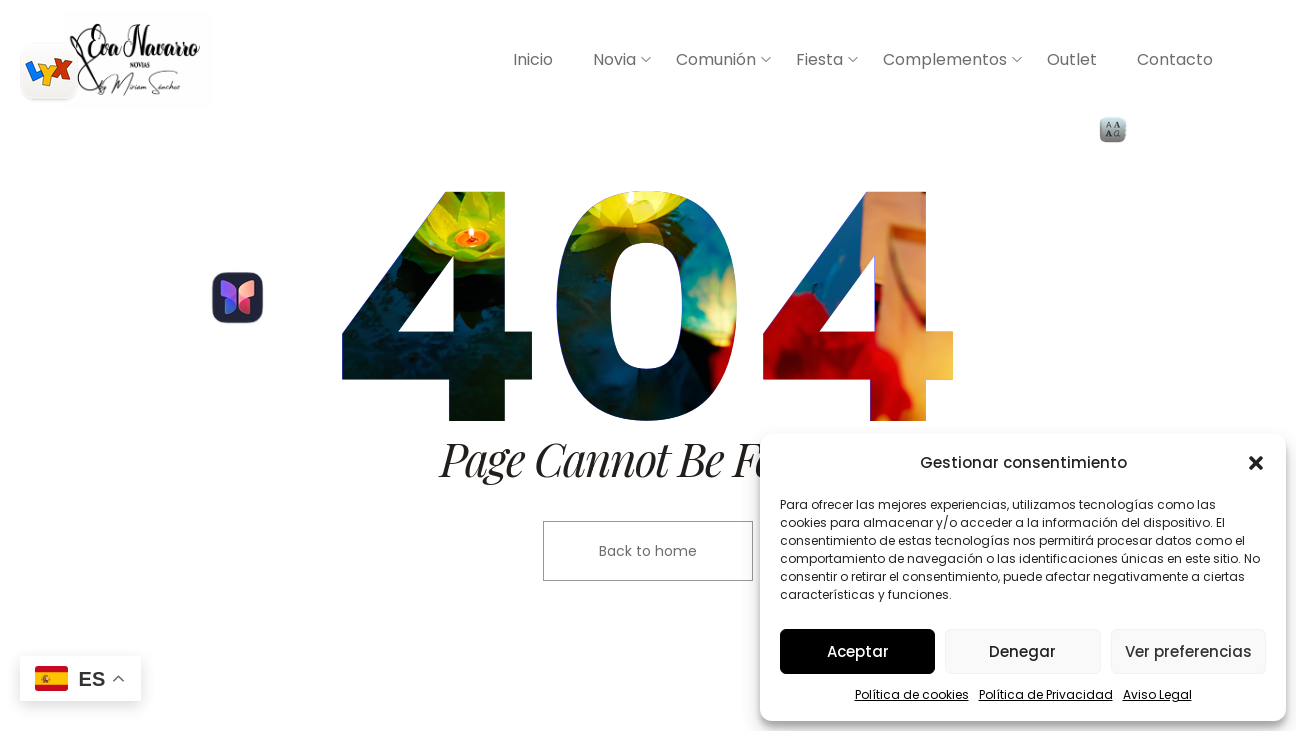 This screenshot has height=731, width=1296. I want to click on open font book to manage installed fonts, so click(1112, 129).